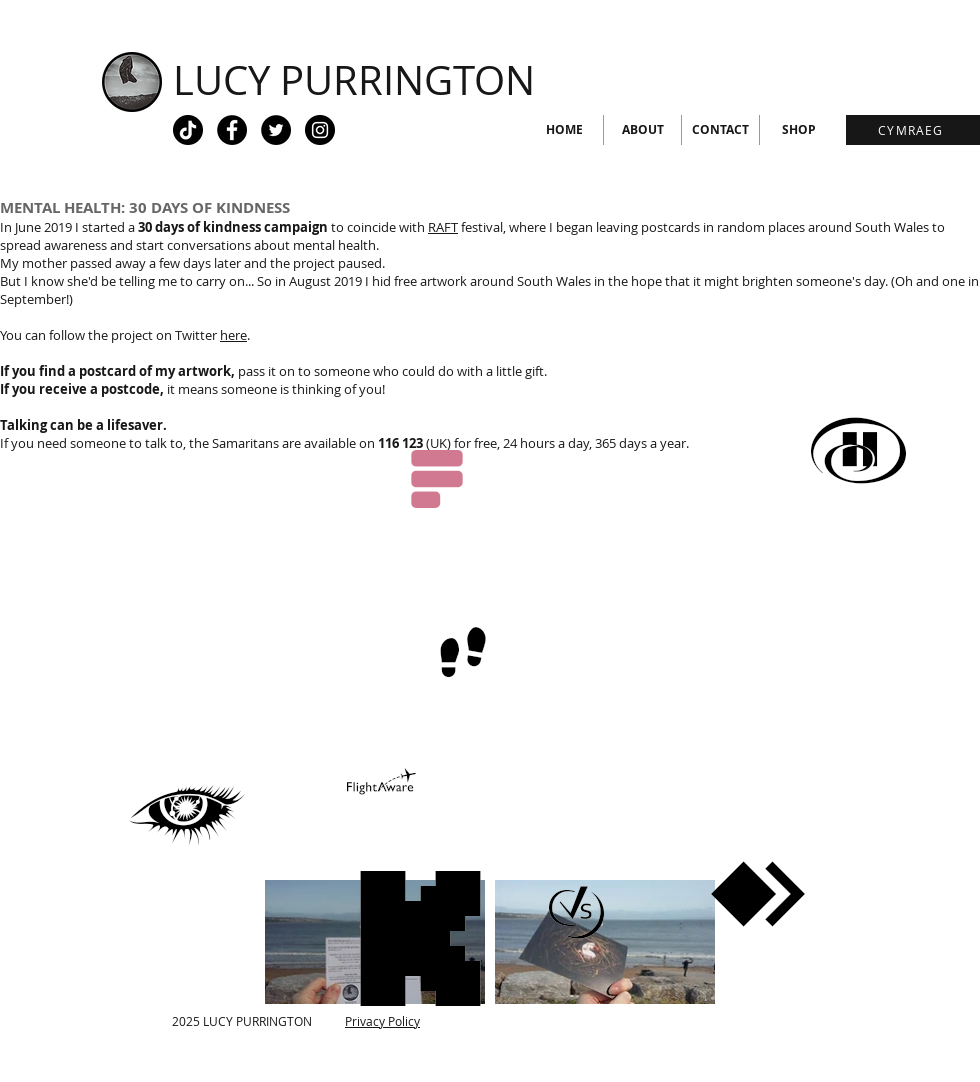  What do you see at coordinates (381, 781) in the screenshot?
I see `open FlightAware flight tracking app` at bounding box center [381, 781].